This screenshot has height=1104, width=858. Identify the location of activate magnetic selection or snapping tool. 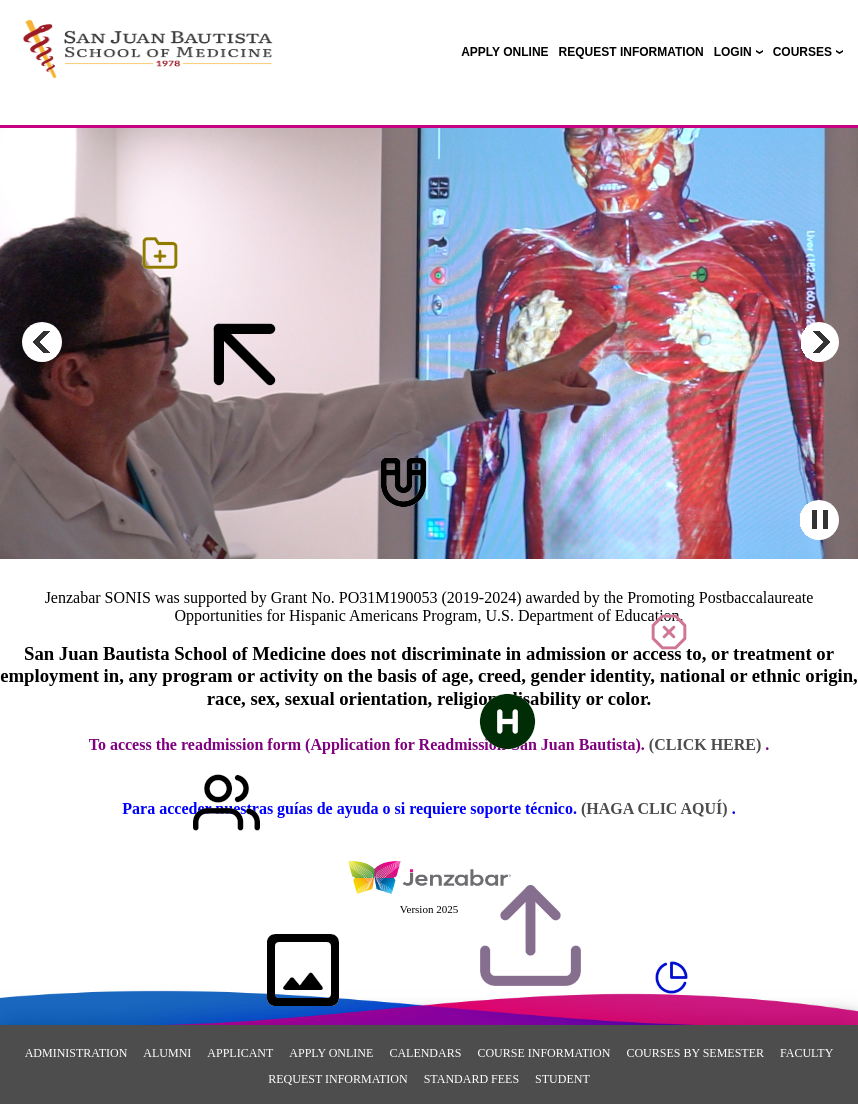
(403, 480).